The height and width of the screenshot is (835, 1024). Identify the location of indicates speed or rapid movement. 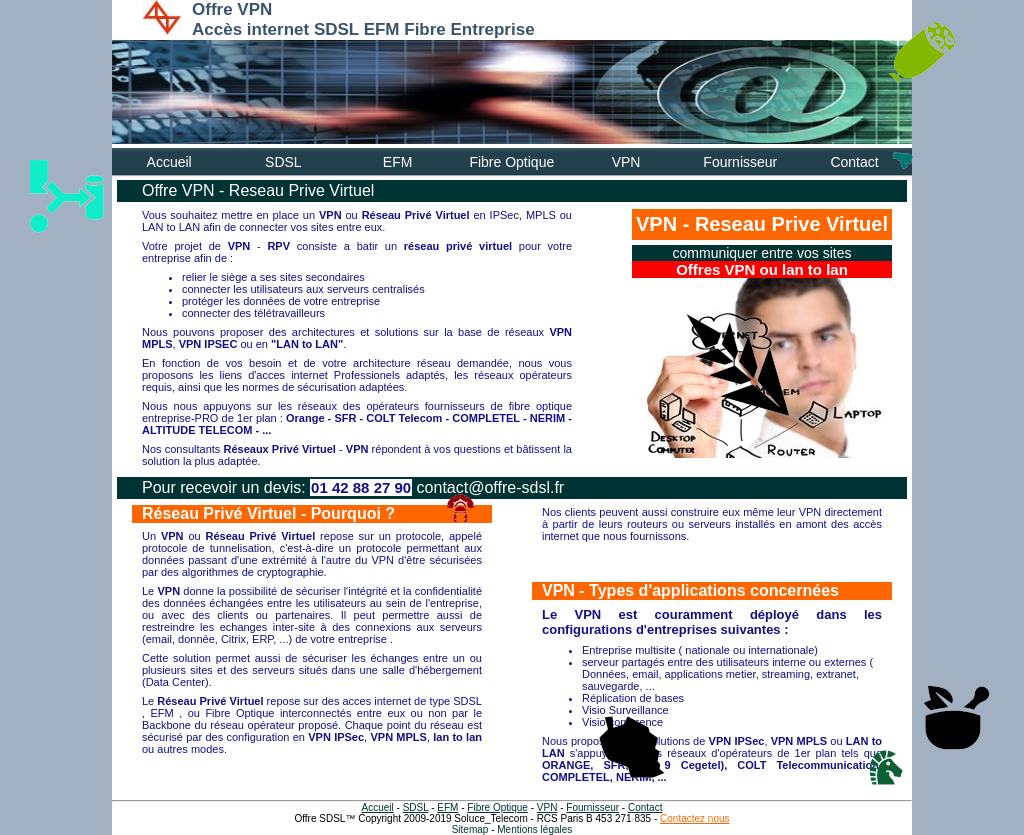
(738, 365).